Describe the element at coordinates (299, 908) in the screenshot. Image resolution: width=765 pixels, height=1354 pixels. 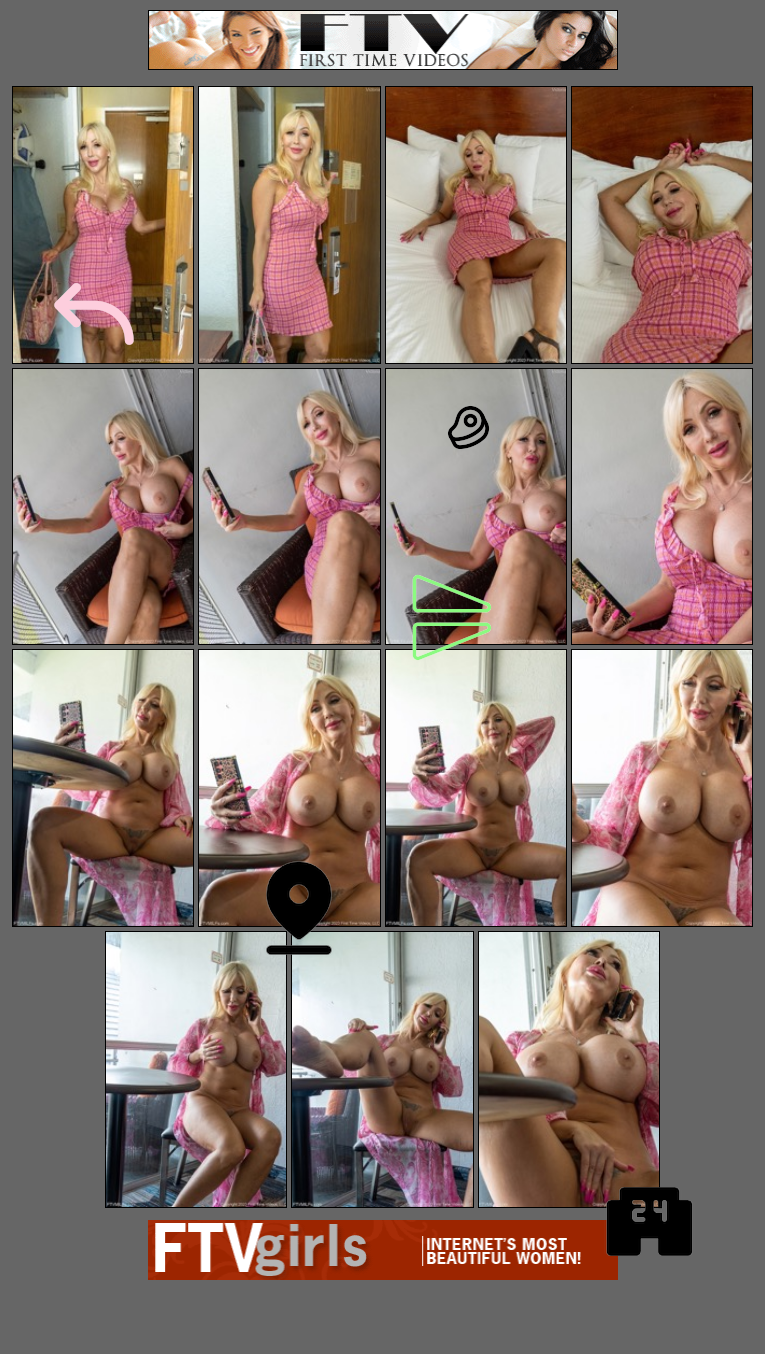
I see `drop a pin to mark a location on the map` at that location.